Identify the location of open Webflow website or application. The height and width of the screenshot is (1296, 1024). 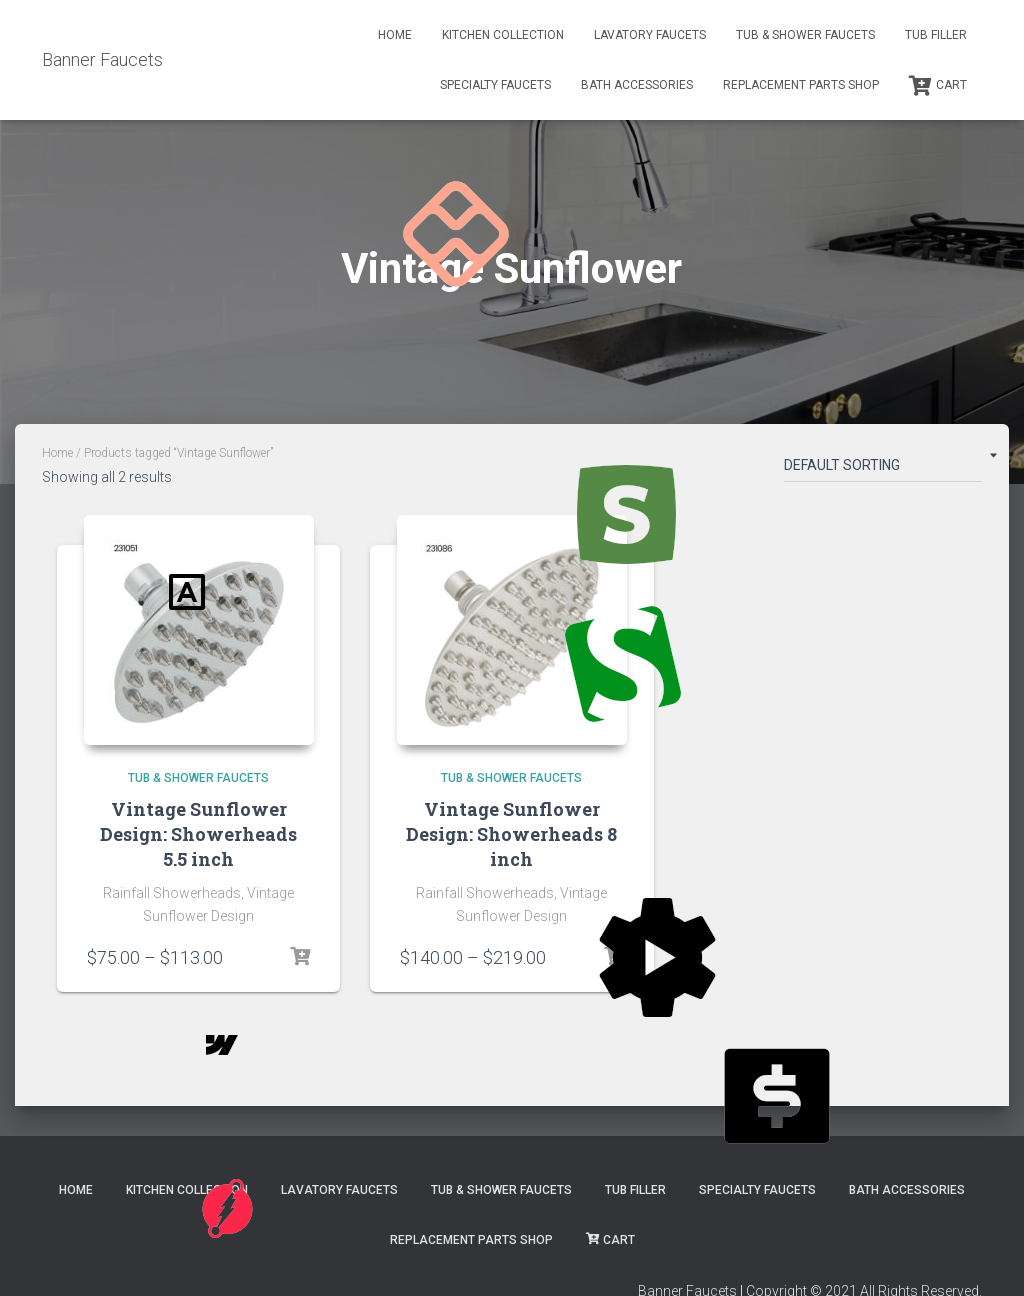
(222, 1045).